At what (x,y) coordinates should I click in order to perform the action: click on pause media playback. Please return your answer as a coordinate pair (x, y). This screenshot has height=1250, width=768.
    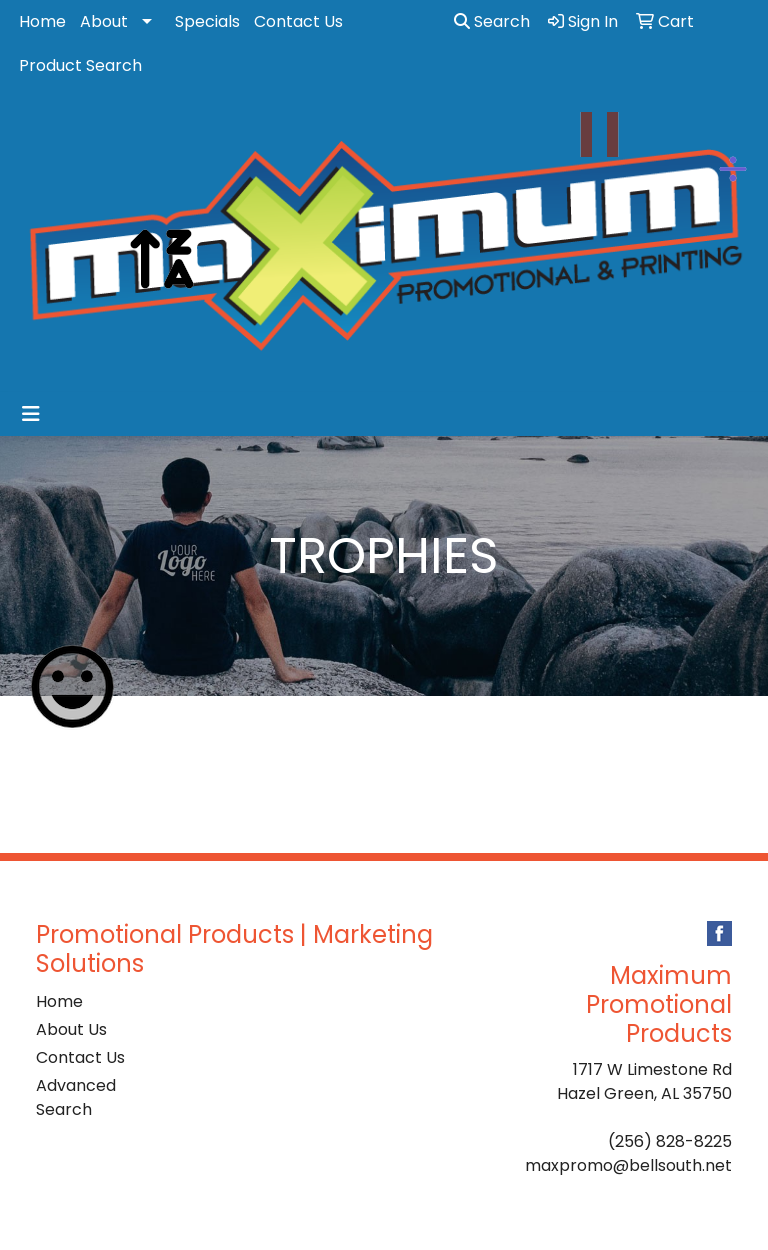
    Looking at the image, I should click on (599, 134).